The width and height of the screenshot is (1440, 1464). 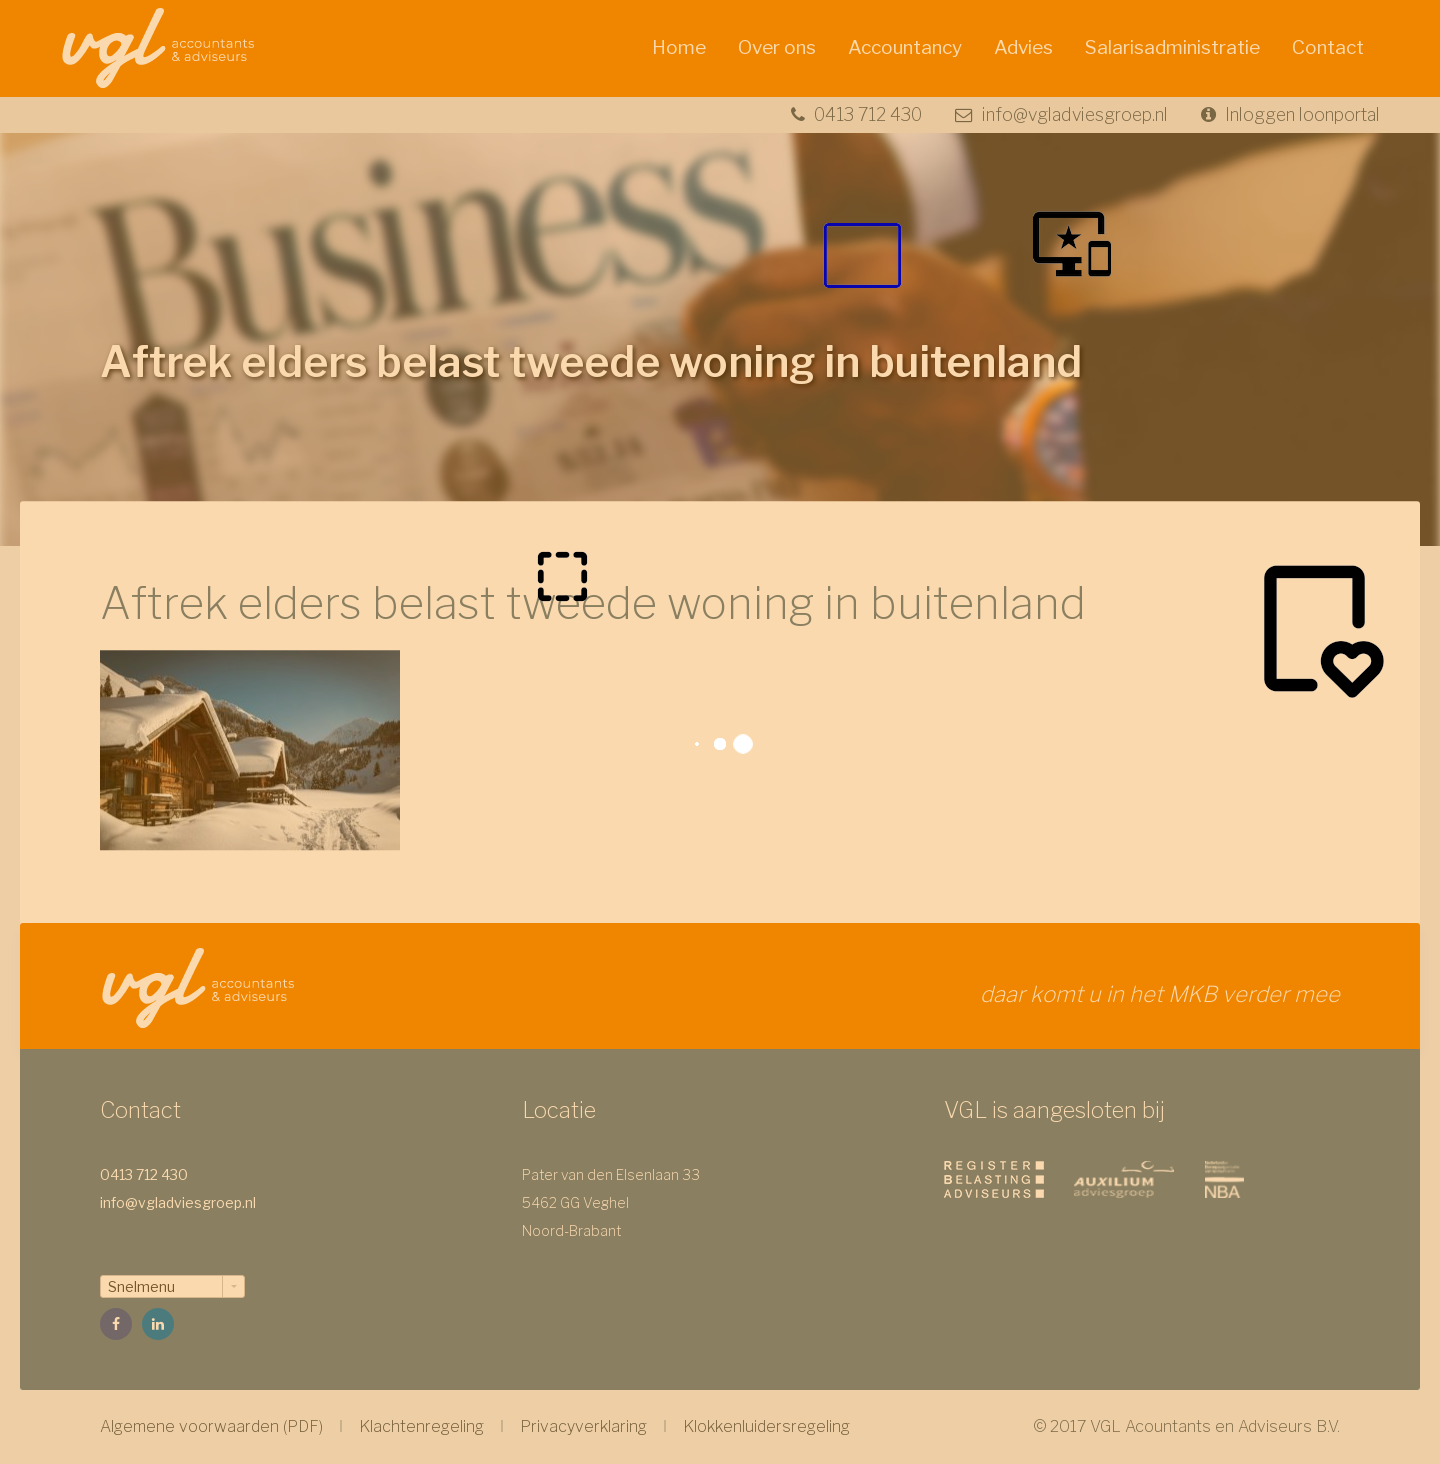 I want to click on add tablet to favorites, so click(x=1314, y=628).